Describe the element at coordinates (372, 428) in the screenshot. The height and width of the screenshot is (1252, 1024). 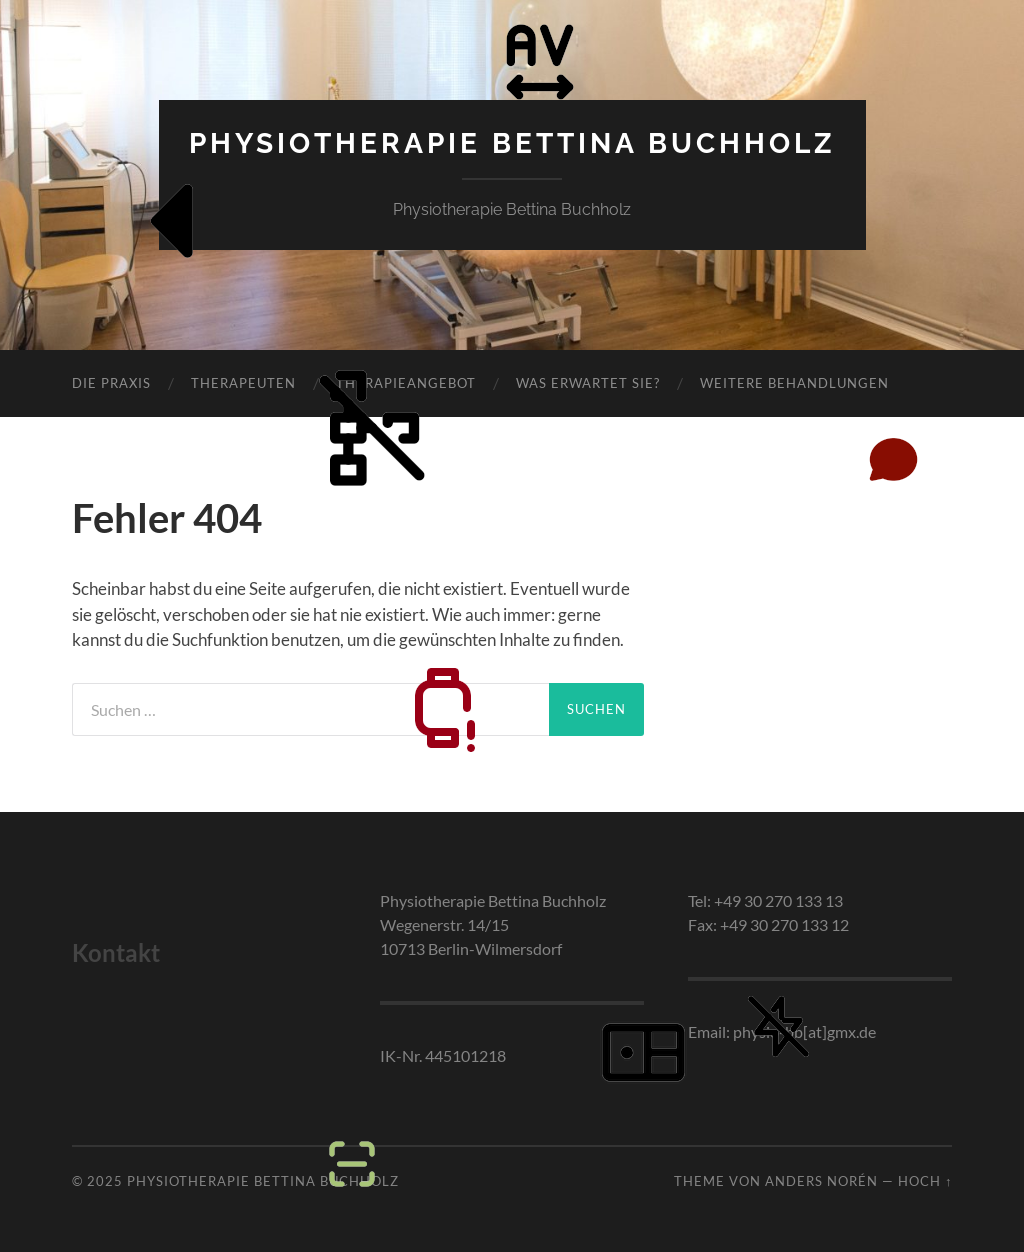
I see `disable schema or data structure view` at that location.